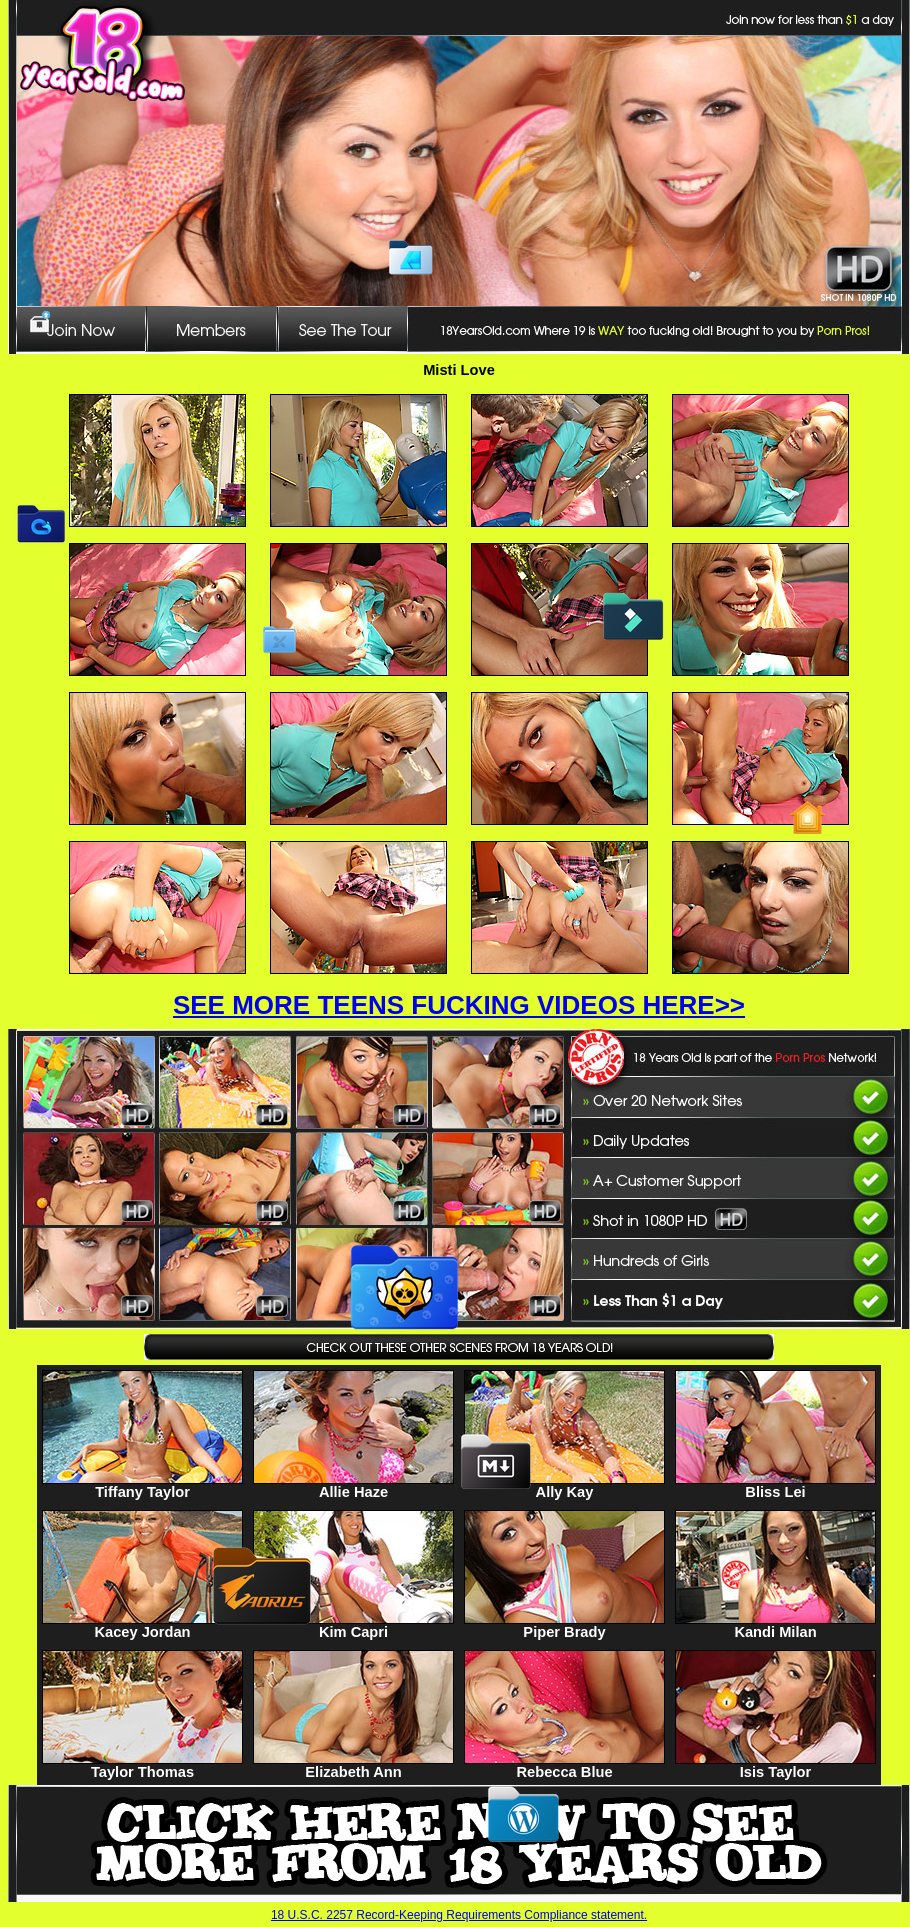 The width and height of the screenshot is (910, 1927). Describe the element at coordinates (404, 1290) in the screenshot. I see `open brawl stars game files folder` at that location.